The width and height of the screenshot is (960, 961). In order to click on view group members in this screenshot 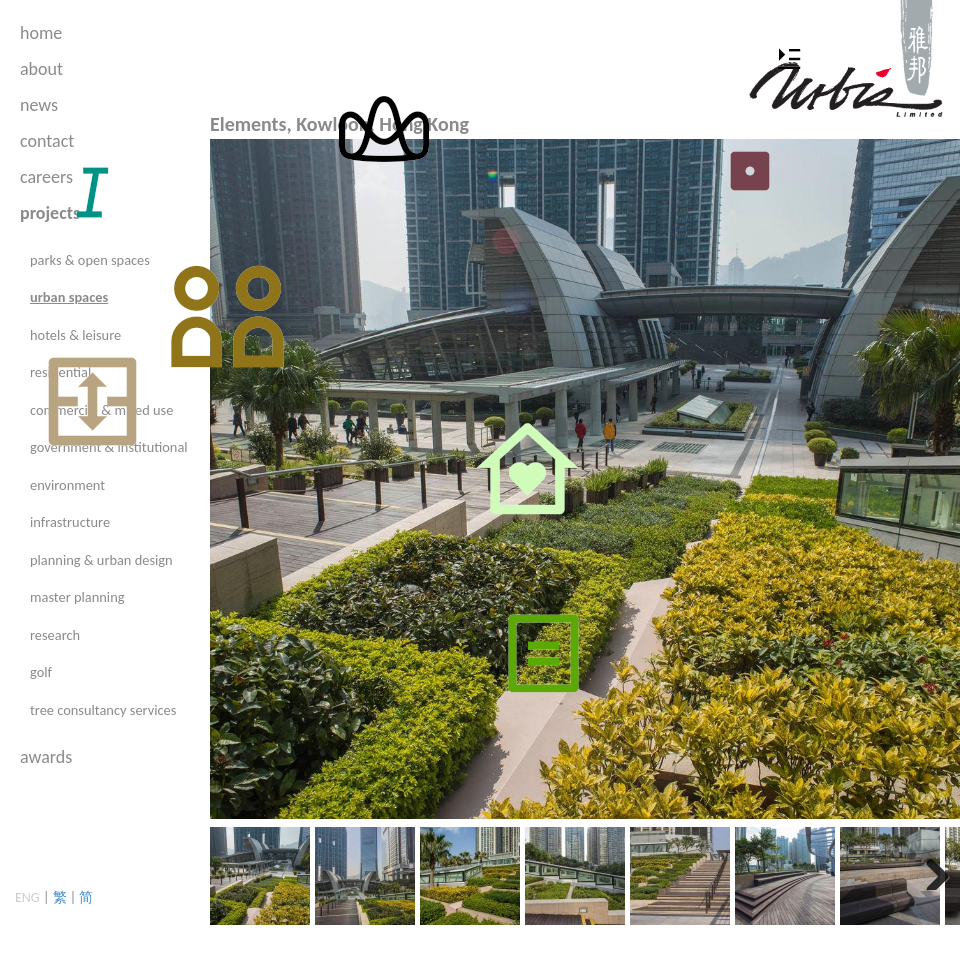, I will do `click(227, 316)`.